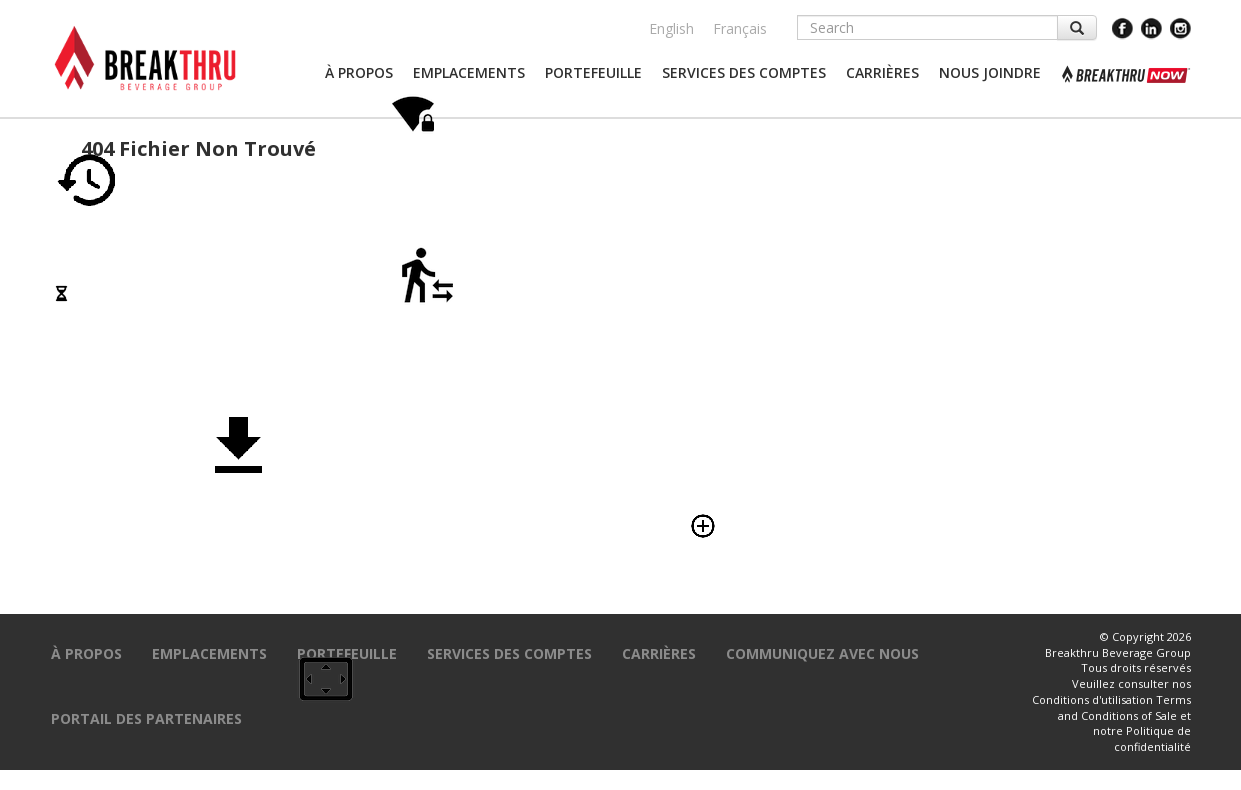  Describe the element at coordinates (87, 180) in the screenshot. I see `restore to a previous version or state` at that location.